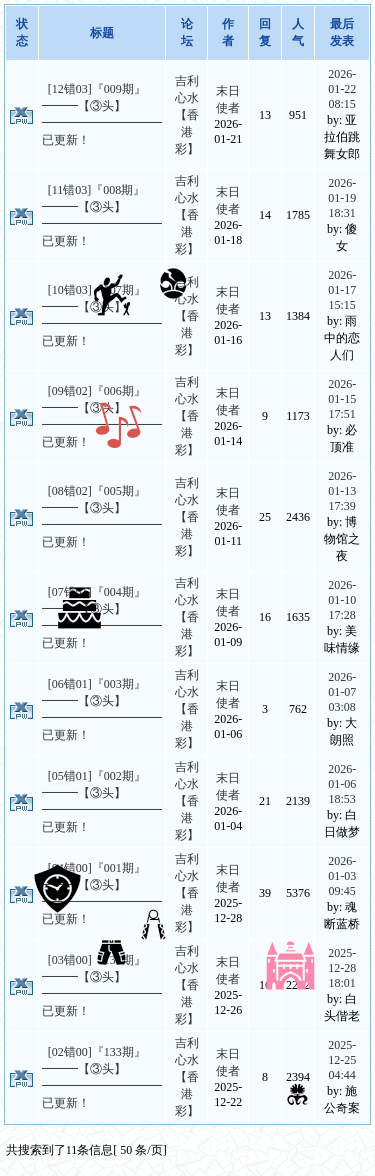 Image resolution: width=375 pixels, height=1176 pixels. Describe the element at coordinates (111, 952) in the screenshot. I see `select shorts or casual clothing option` at that location.